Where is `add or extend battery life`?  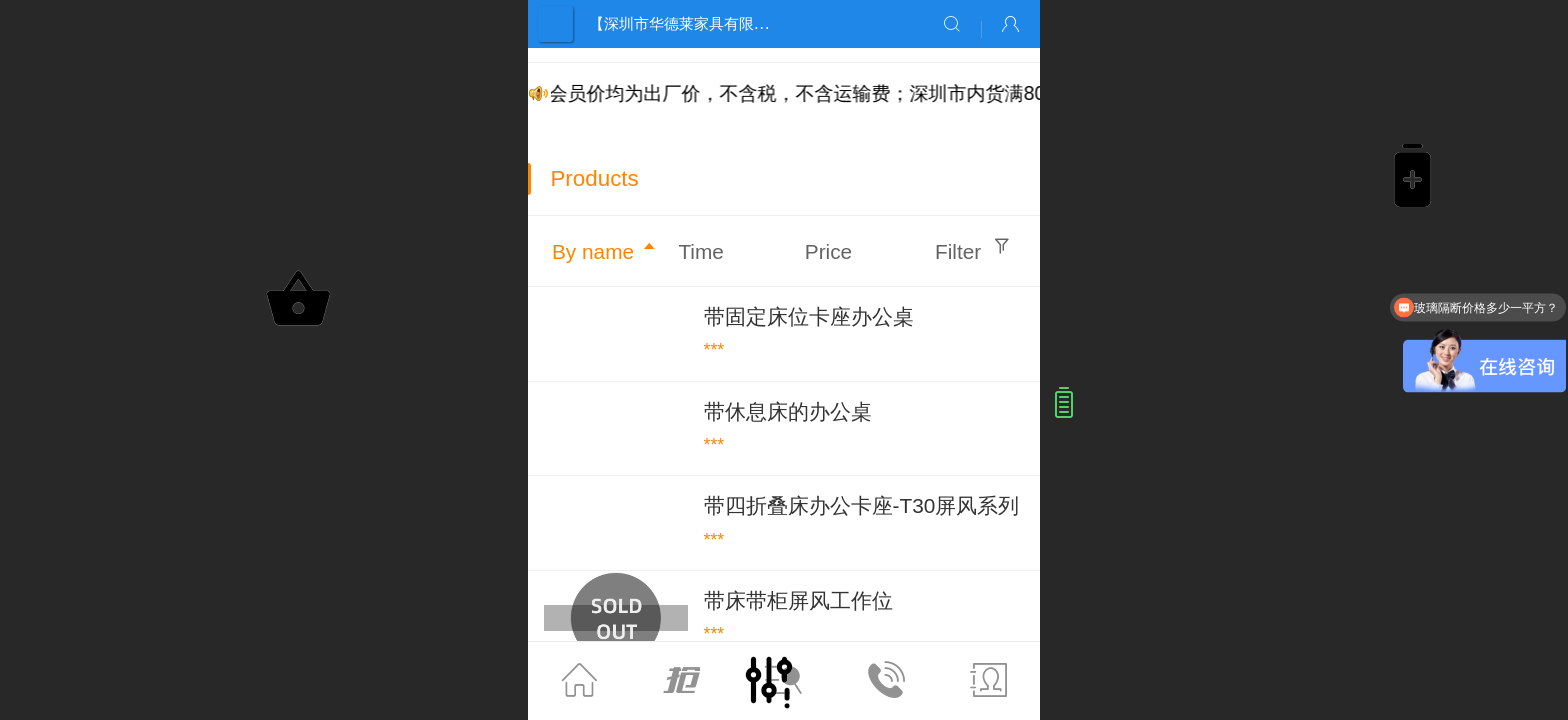
add or extend battery life is located at coordinates (1412, 176).